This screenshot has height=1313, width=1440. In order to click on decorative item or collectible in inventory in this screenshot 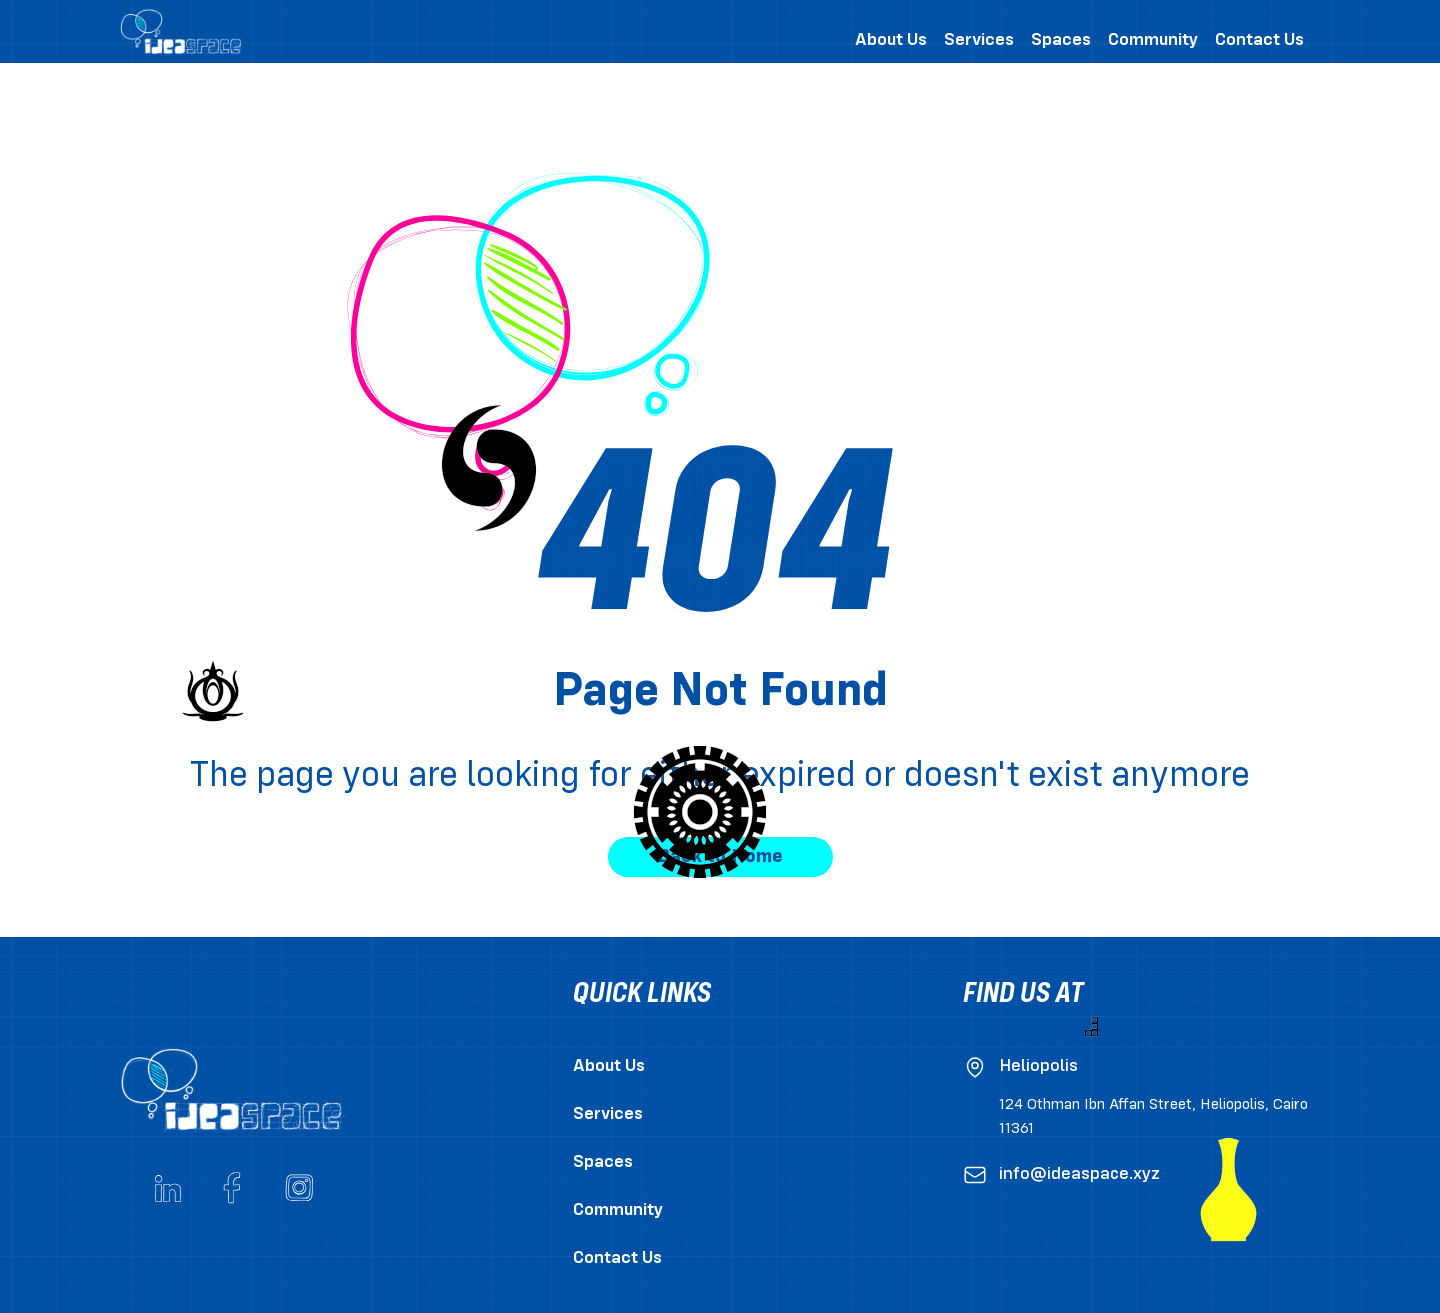, I will do `click(1228, 1189)`.